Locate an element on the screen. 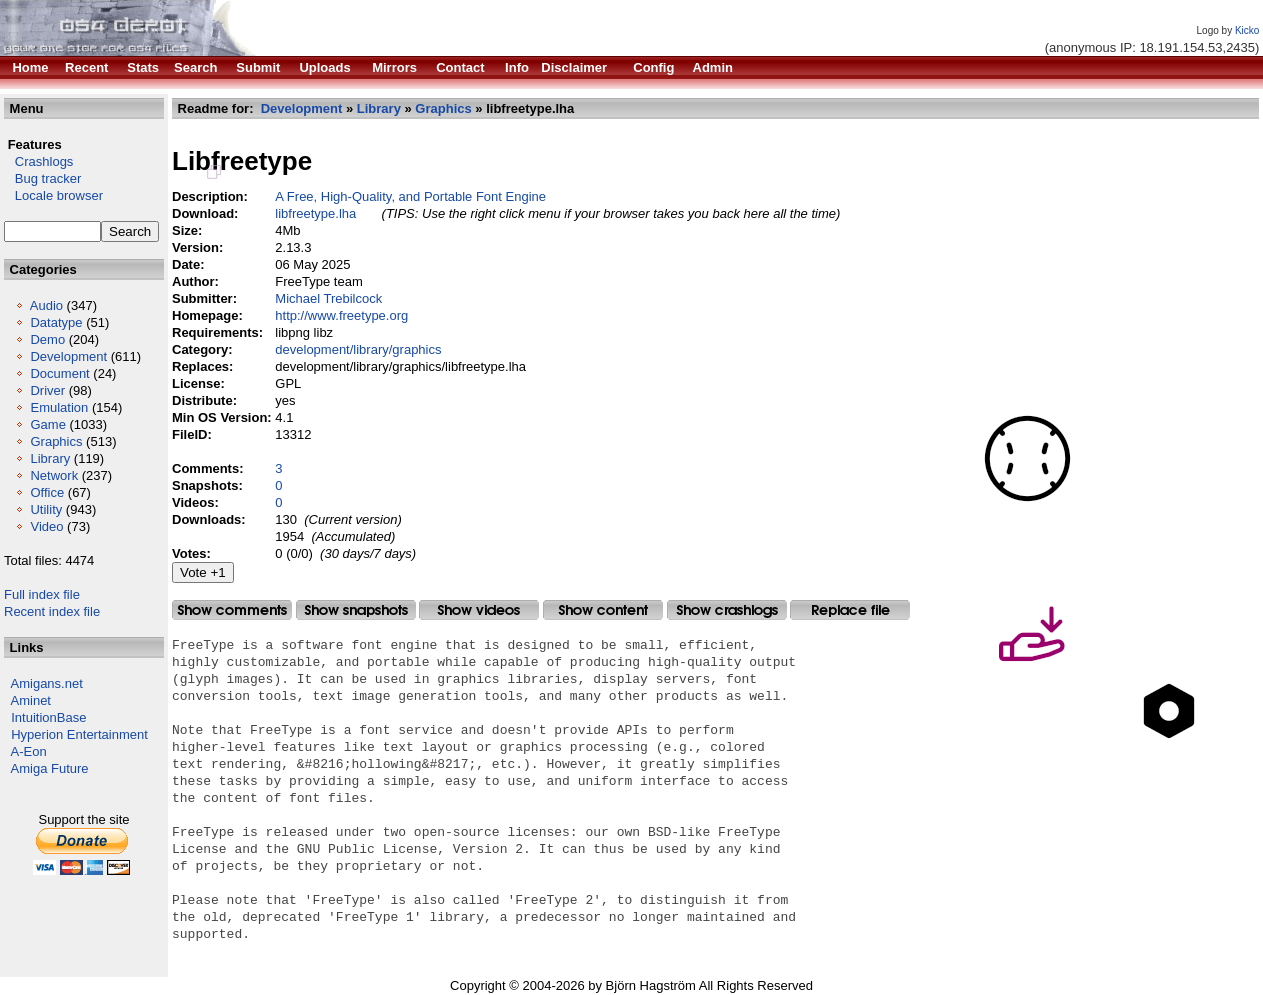  view baseball scores or stats is located at coordinates (1027, 458).